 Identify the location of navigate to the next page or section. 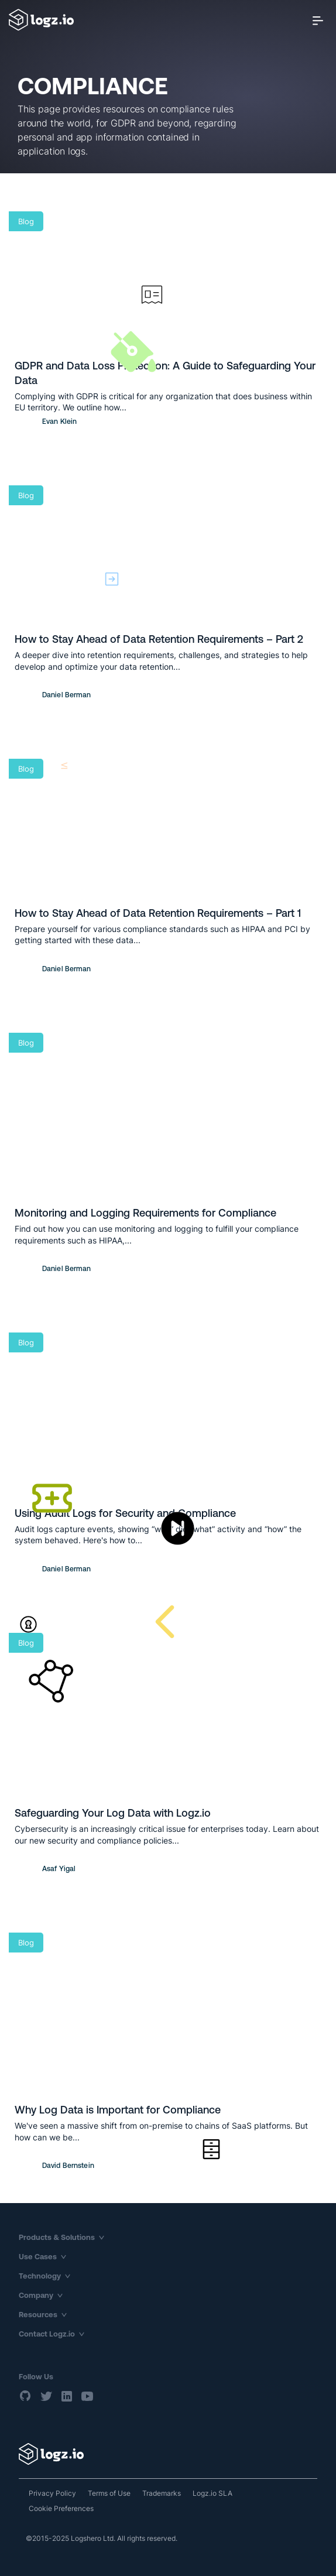
(112, 579).